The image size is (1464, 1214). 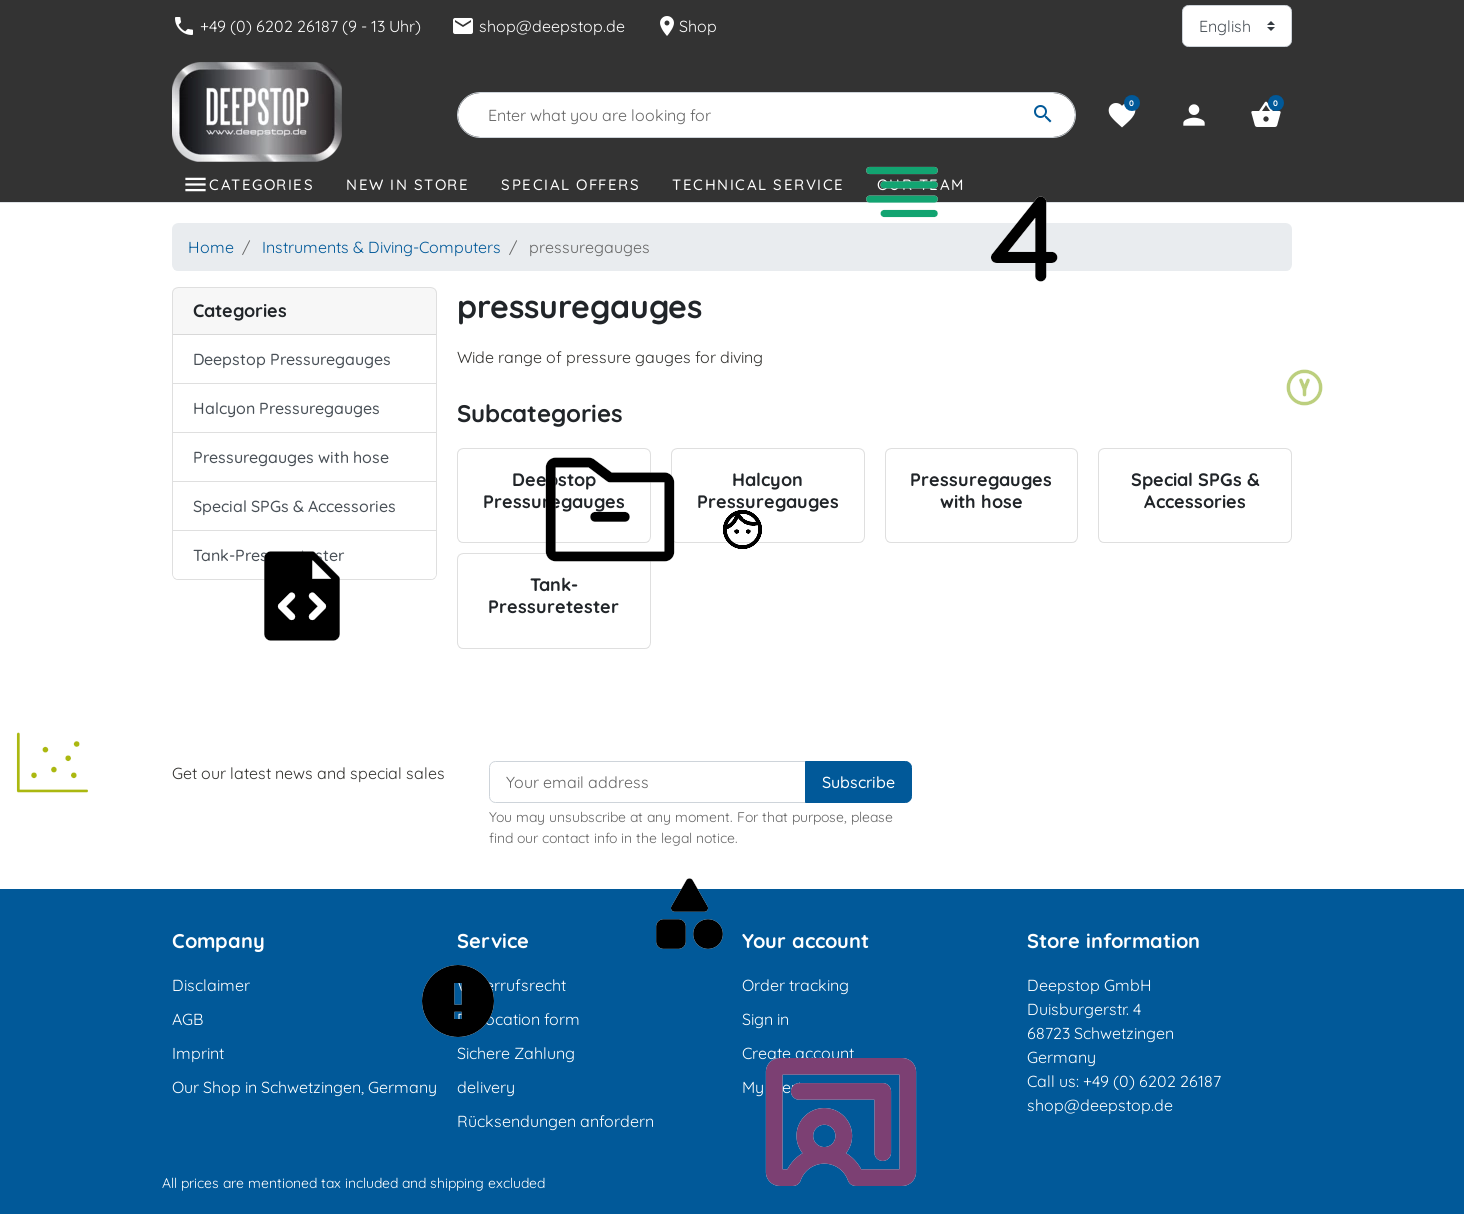 What do you see at coordinates (458, 1001) in the screenshot?
I see `indicates an error or warning state` at bounding box center [458, 1001].